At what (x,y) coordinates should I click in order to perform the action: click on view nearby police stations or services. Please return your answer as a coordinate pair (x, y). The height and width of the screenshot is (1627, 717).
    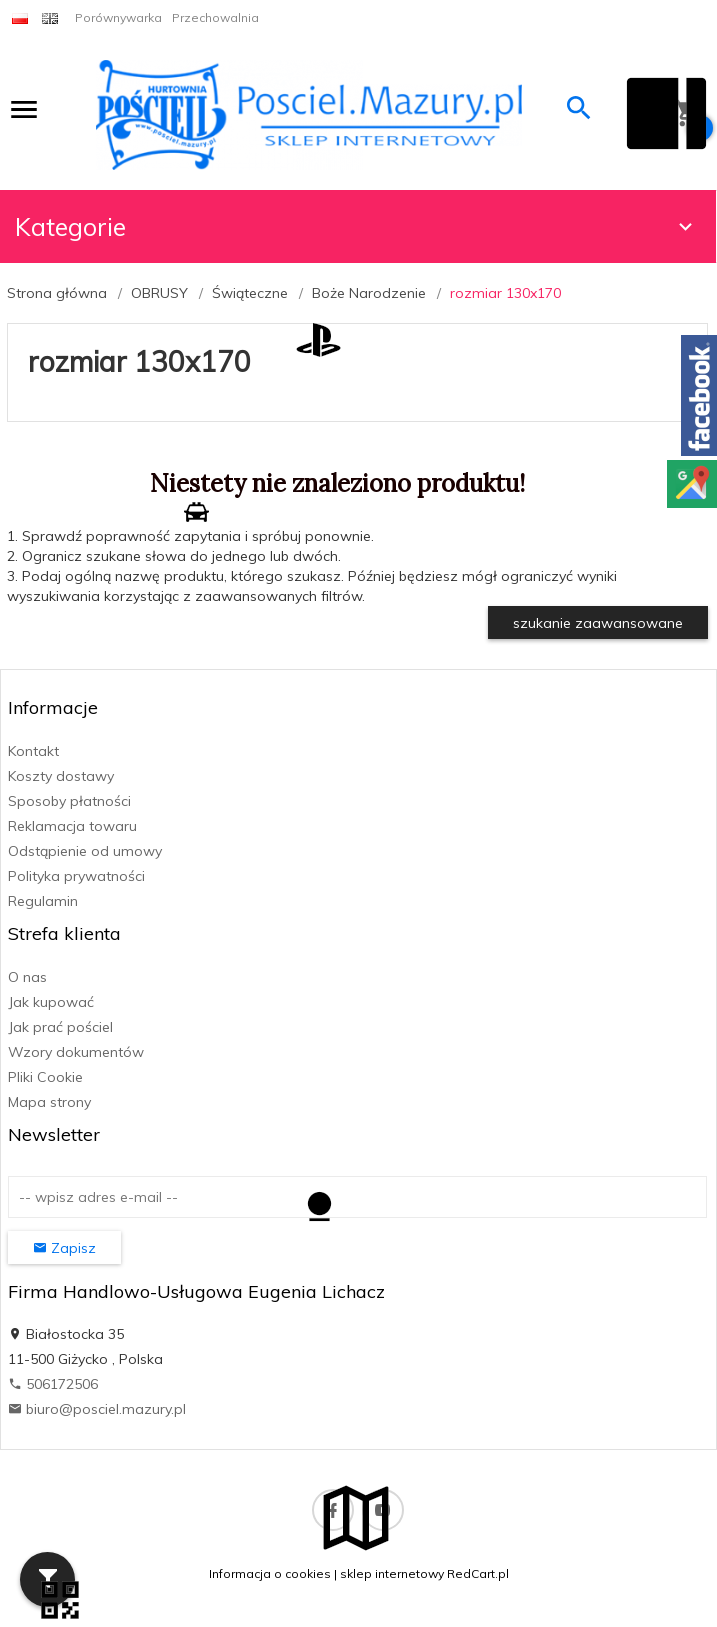
    Looking at the image, I should click on (196, 511).